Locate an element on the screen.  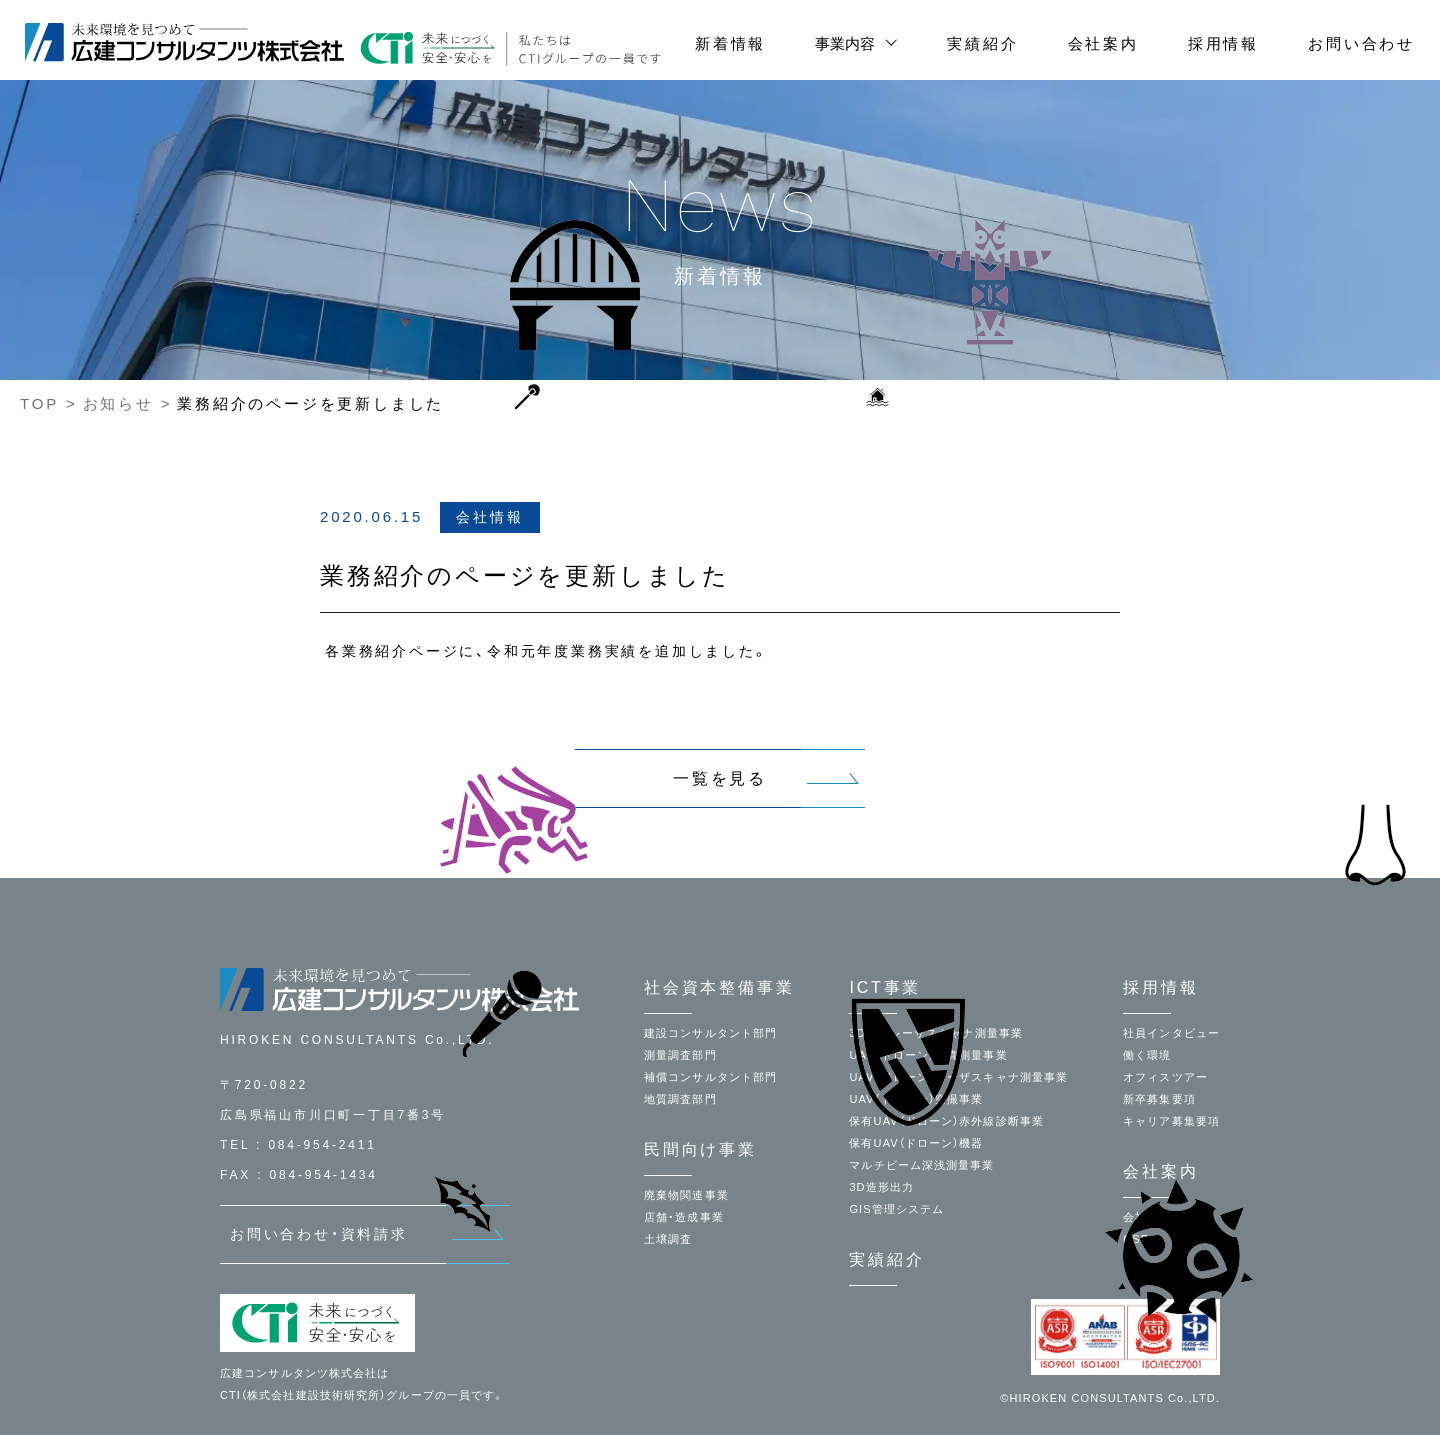
access tribal or cultural game content is located at coordinates (990, 282).